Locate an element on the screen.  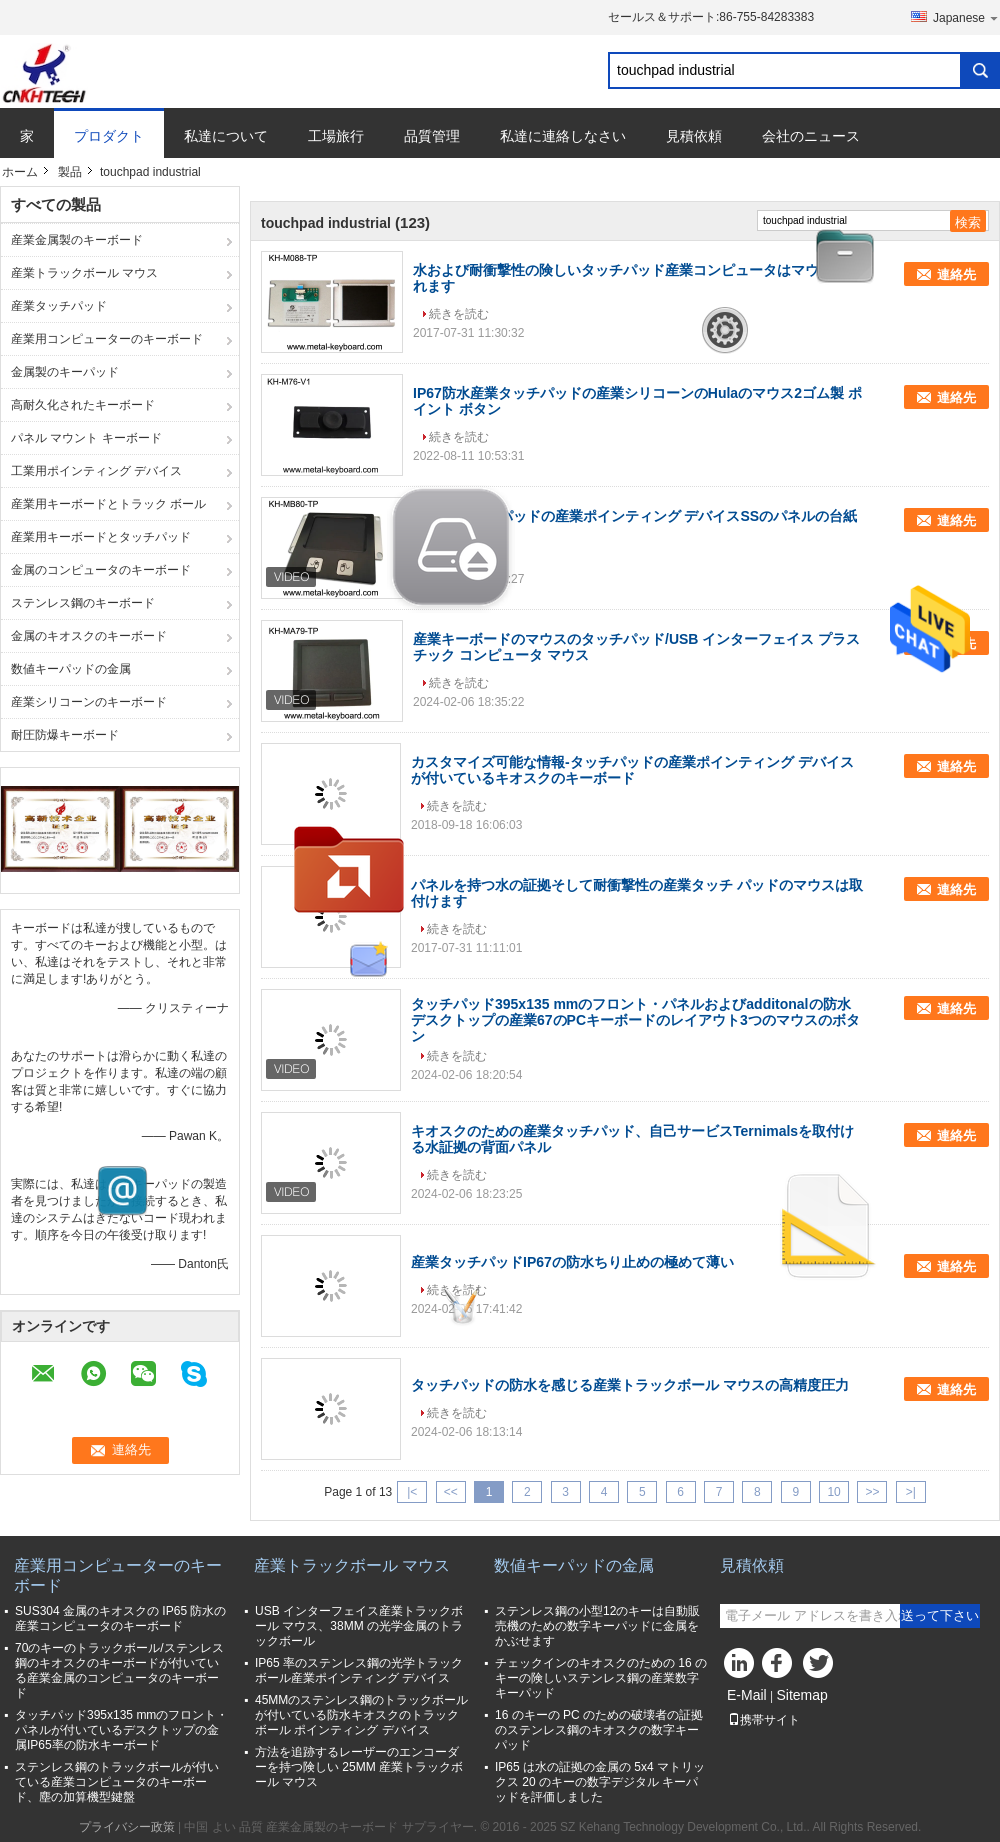
eject or safely remove external storage device is located at coordinates (451, 549).